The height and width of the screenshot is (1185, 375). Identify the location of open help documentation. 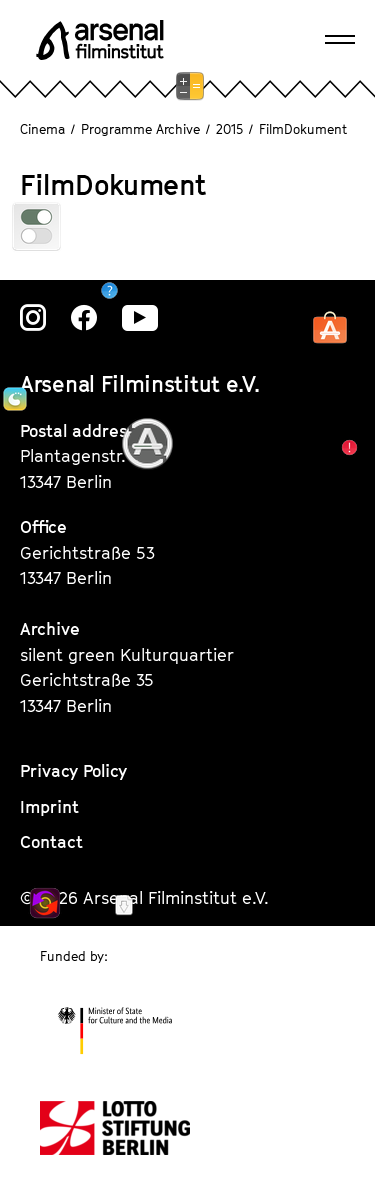
(109, 290).